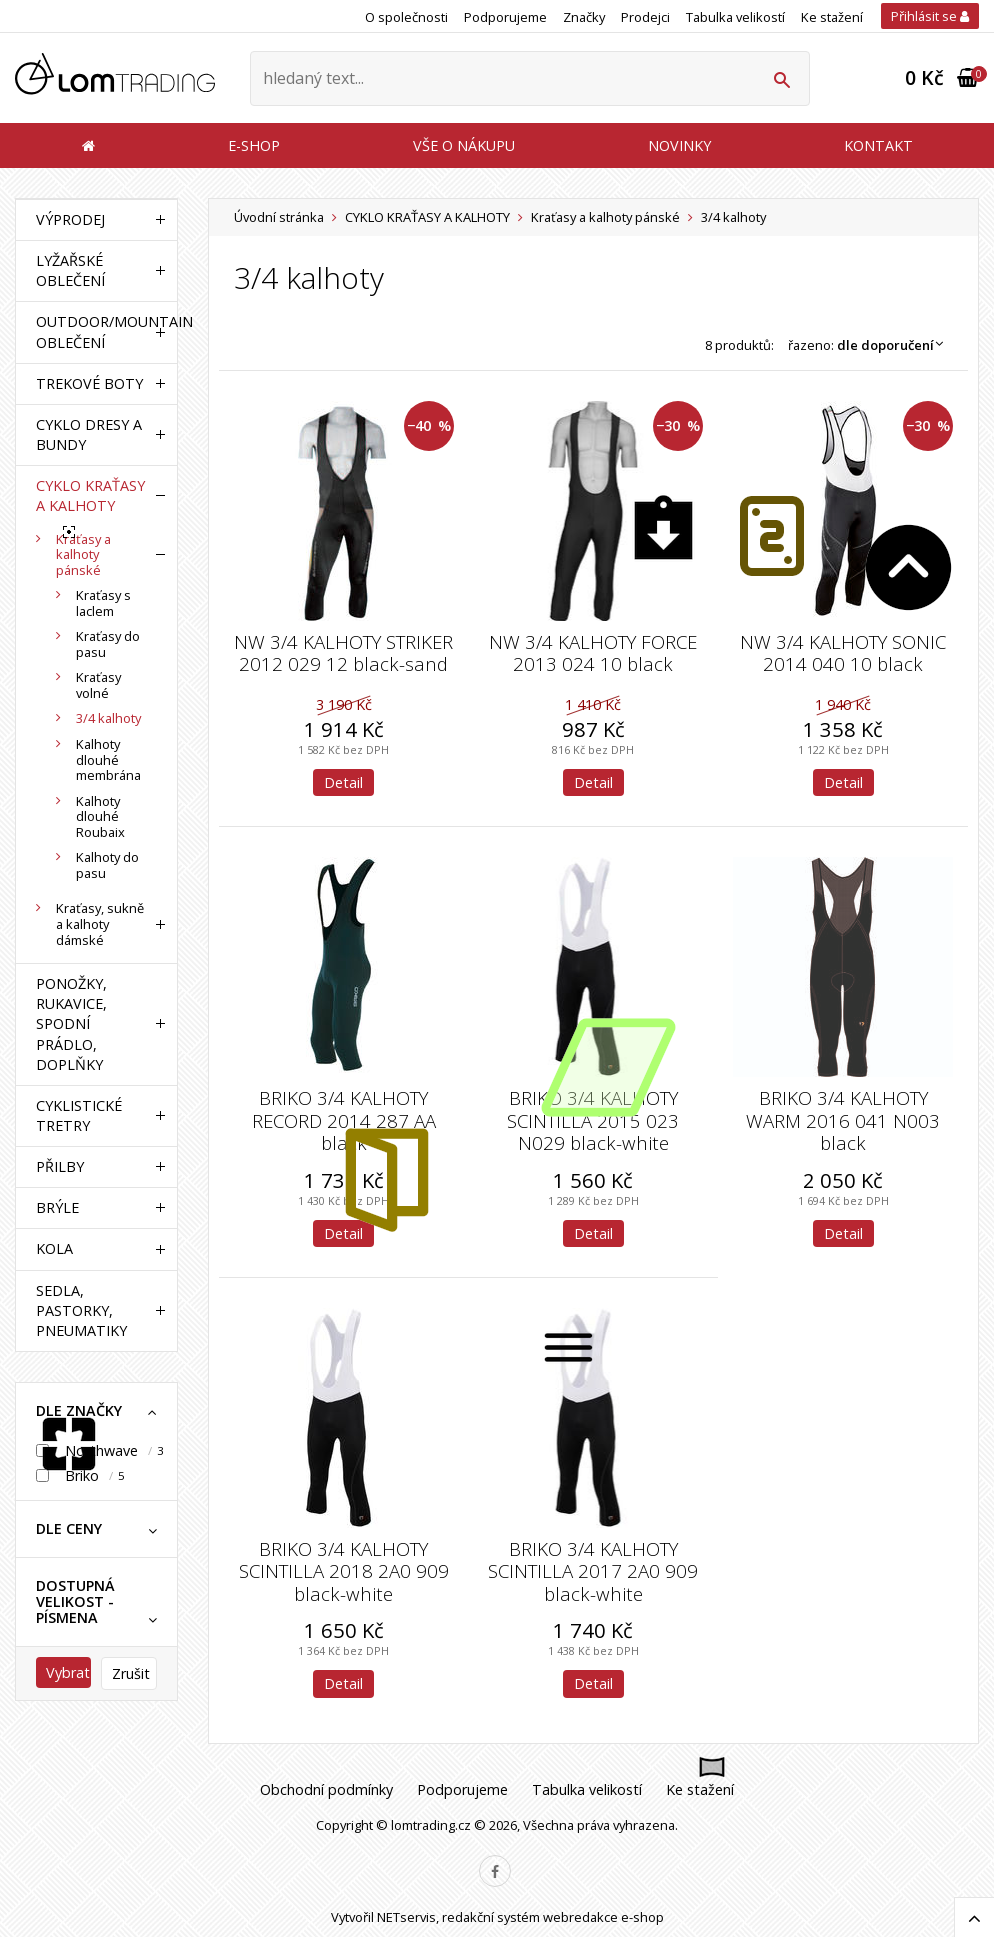 Image resolution: width=994 pixels, height=1937 pixels. What do you see at coordinates (69, 1444) in the screenshot?
I see `access pages or documents` at bounding box center [69, 1444].